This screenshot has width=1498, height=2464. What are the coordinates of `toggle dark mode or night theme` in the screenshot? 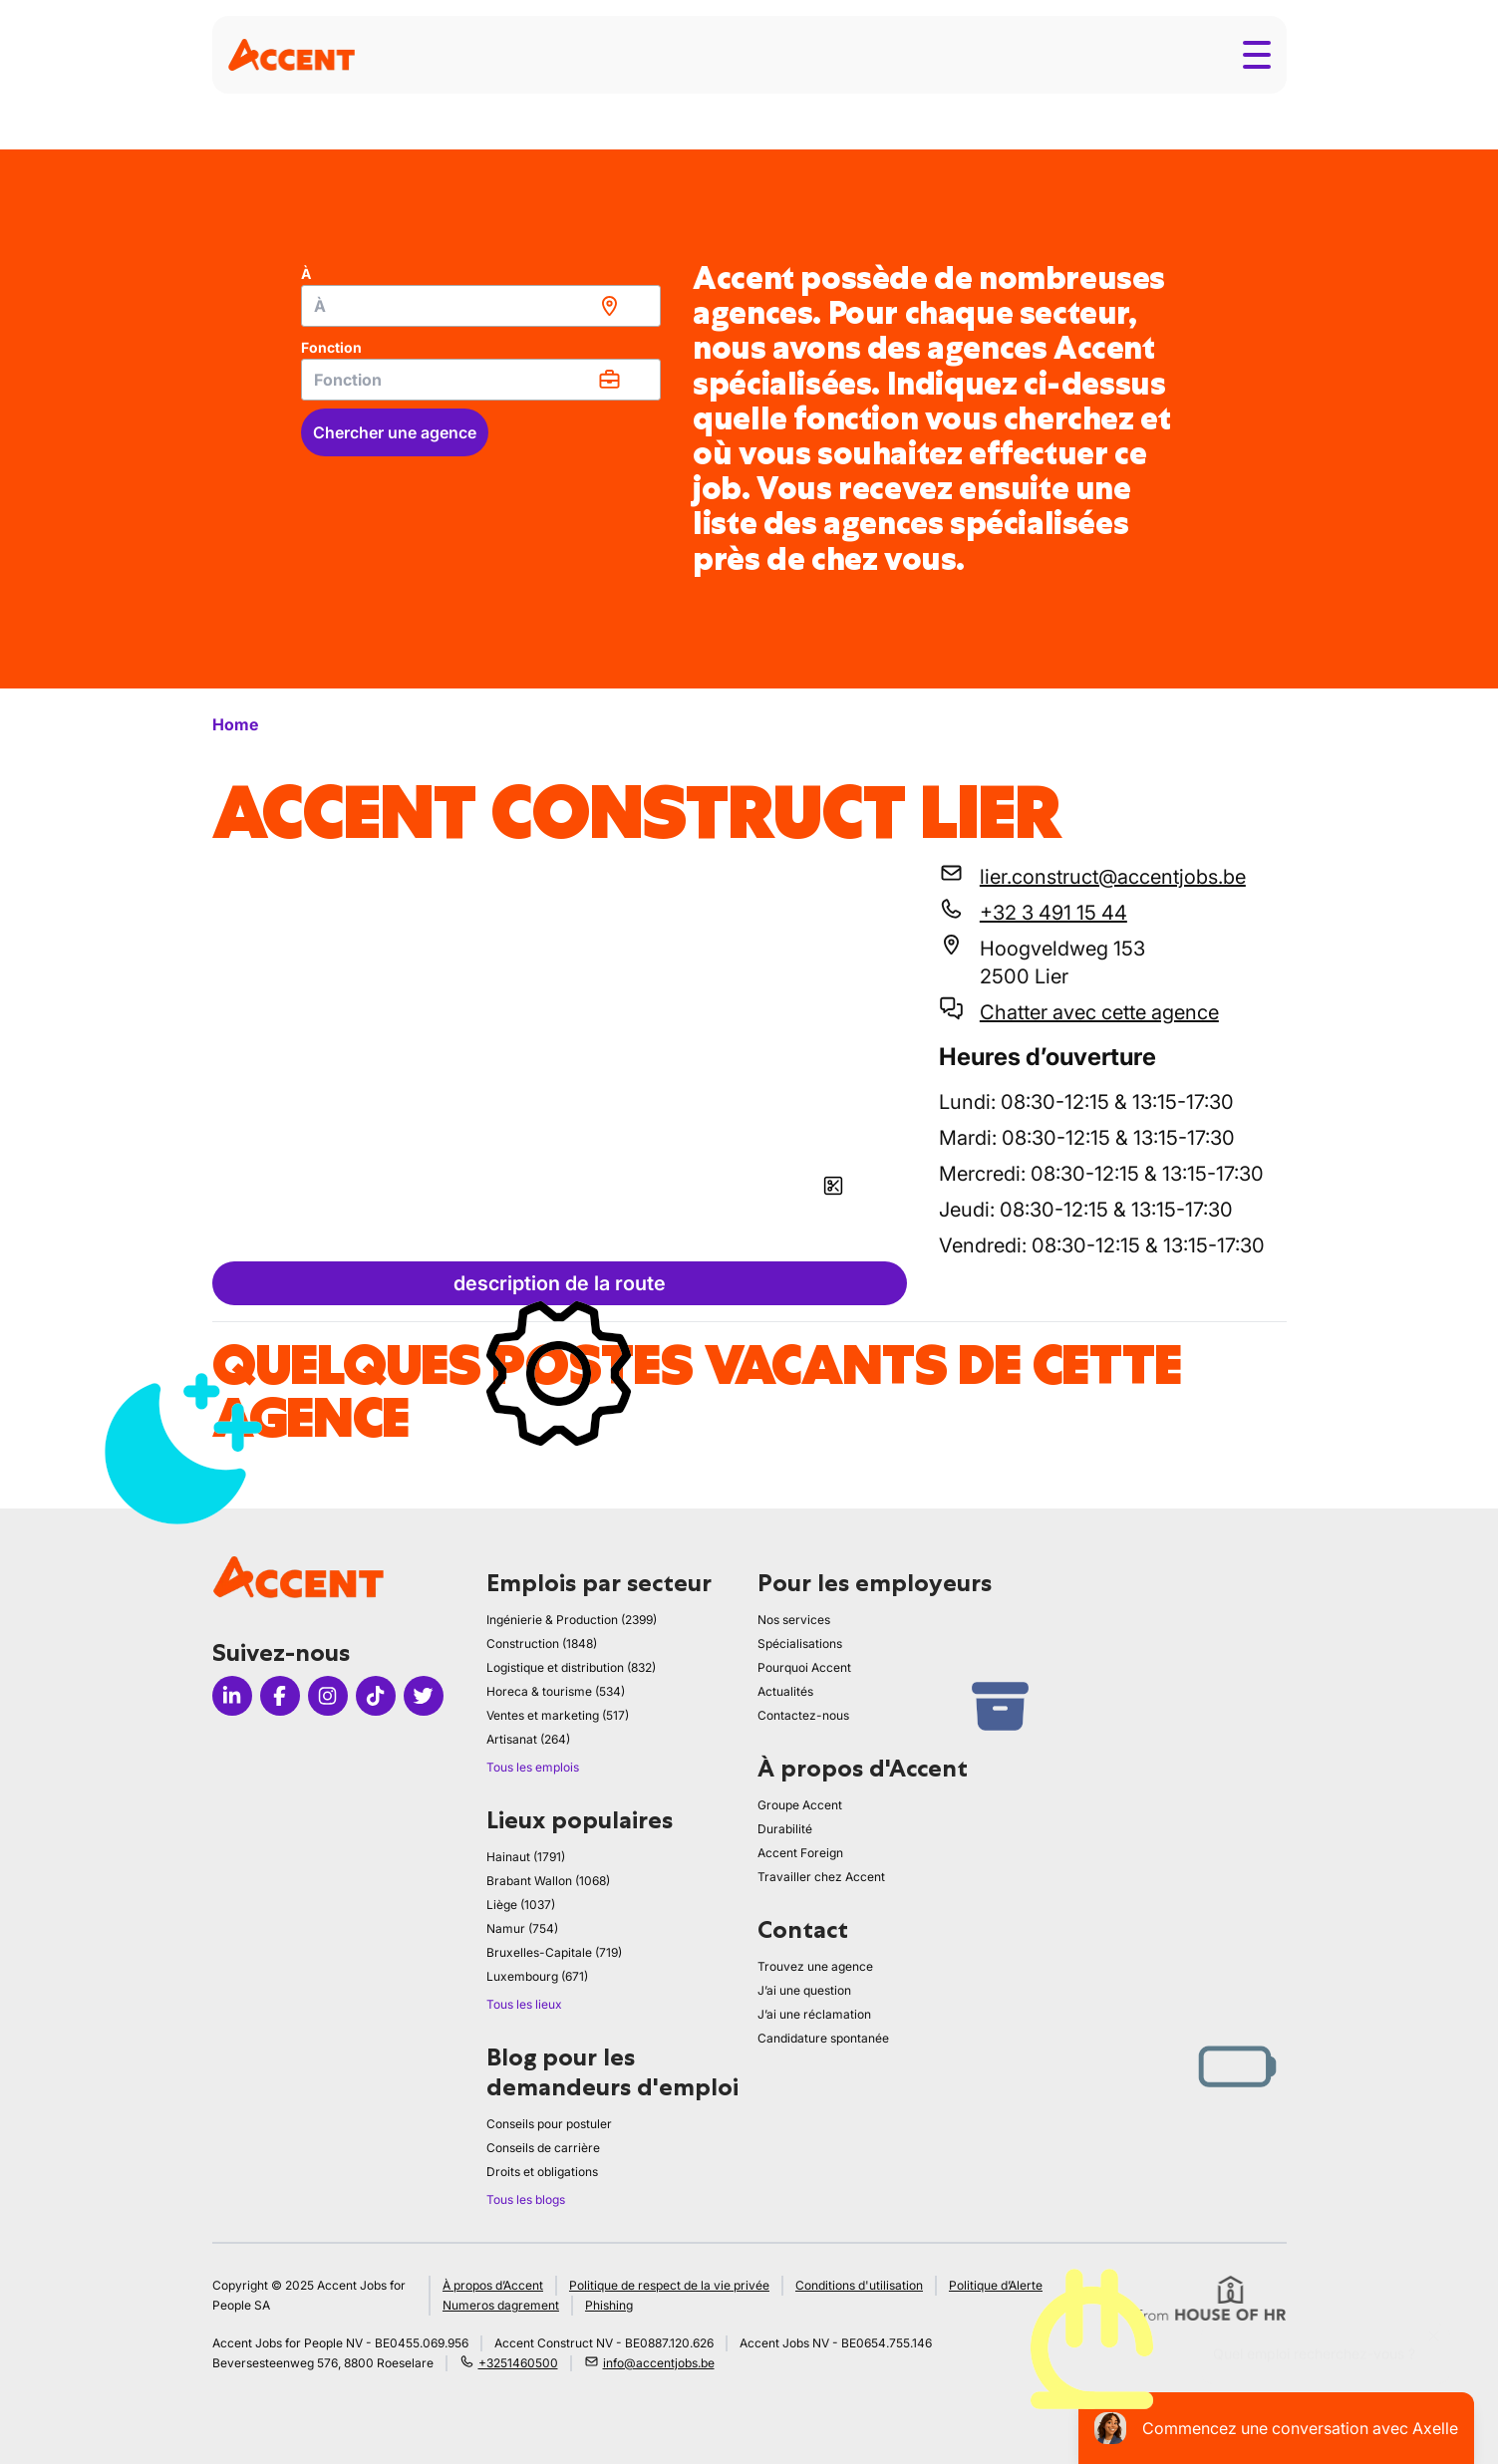 It's located at (177, 1452).